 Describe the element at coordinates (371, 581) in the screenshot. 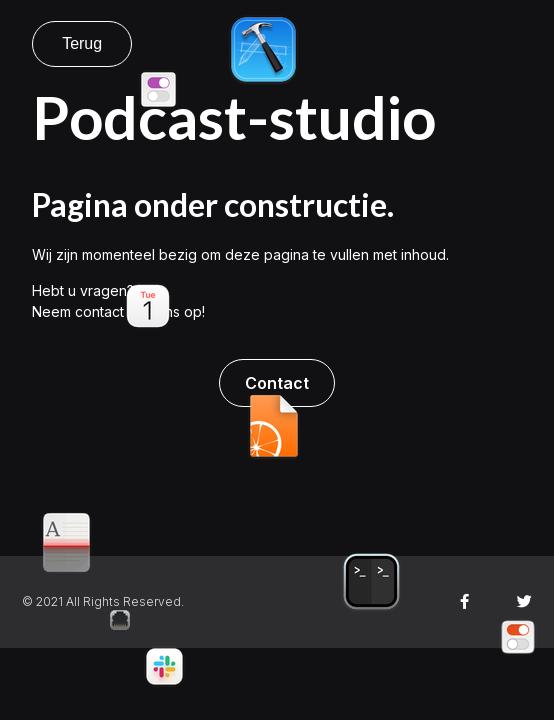

I see `open terminix terminal emulator` at that location.